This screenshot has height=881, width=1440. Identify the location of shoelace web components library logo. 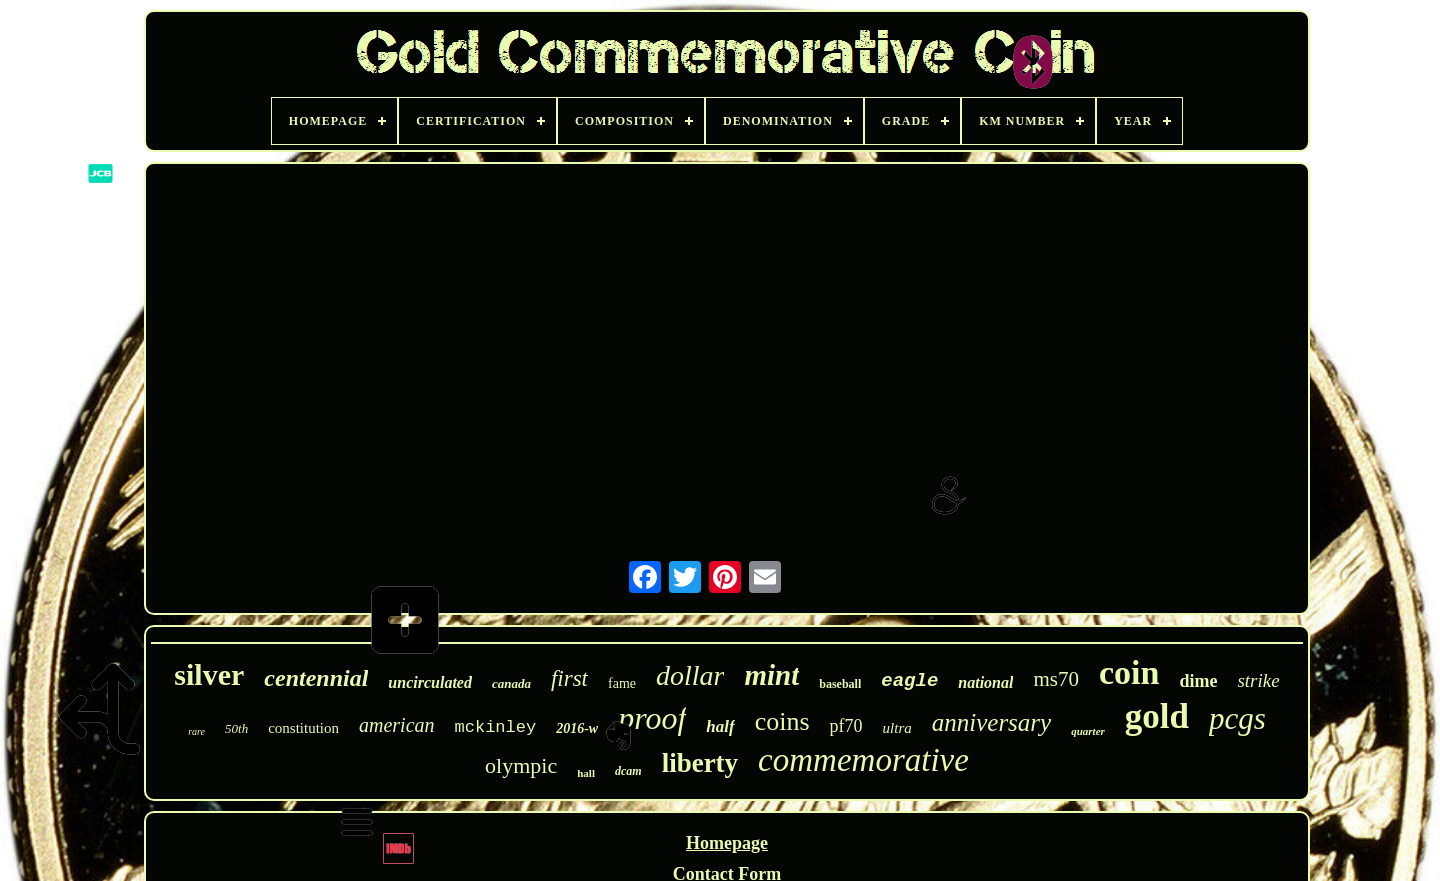
(948, 495).